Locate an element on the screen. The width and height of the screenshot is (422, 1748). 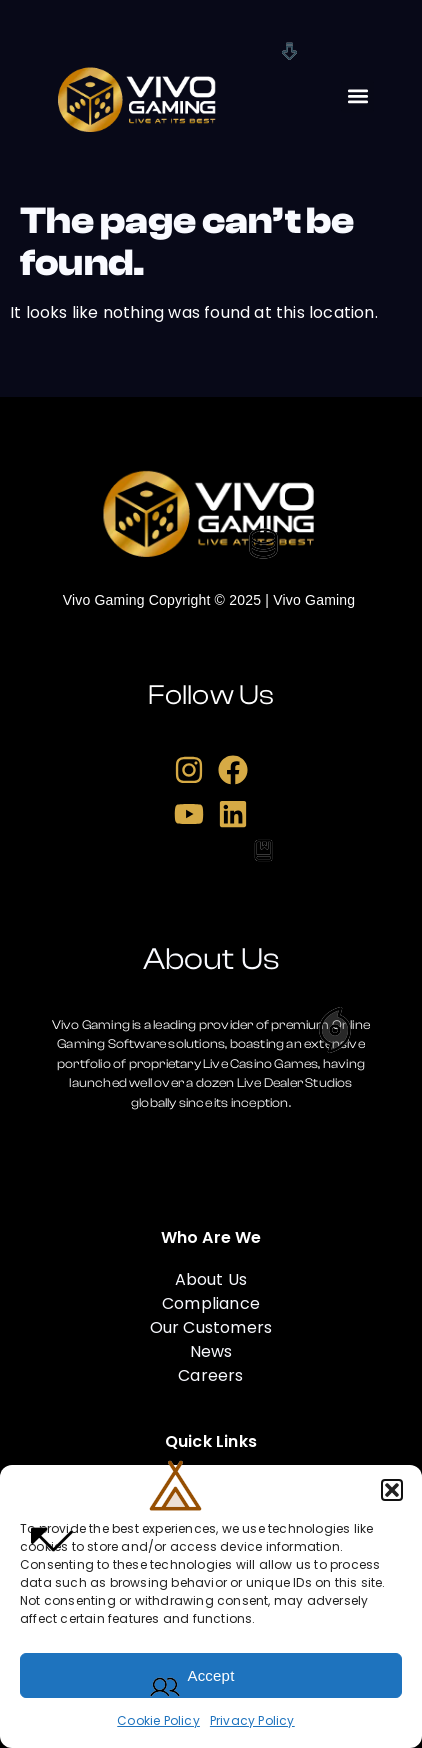
go back or return to previous step is located at coordinates (52, 1538).